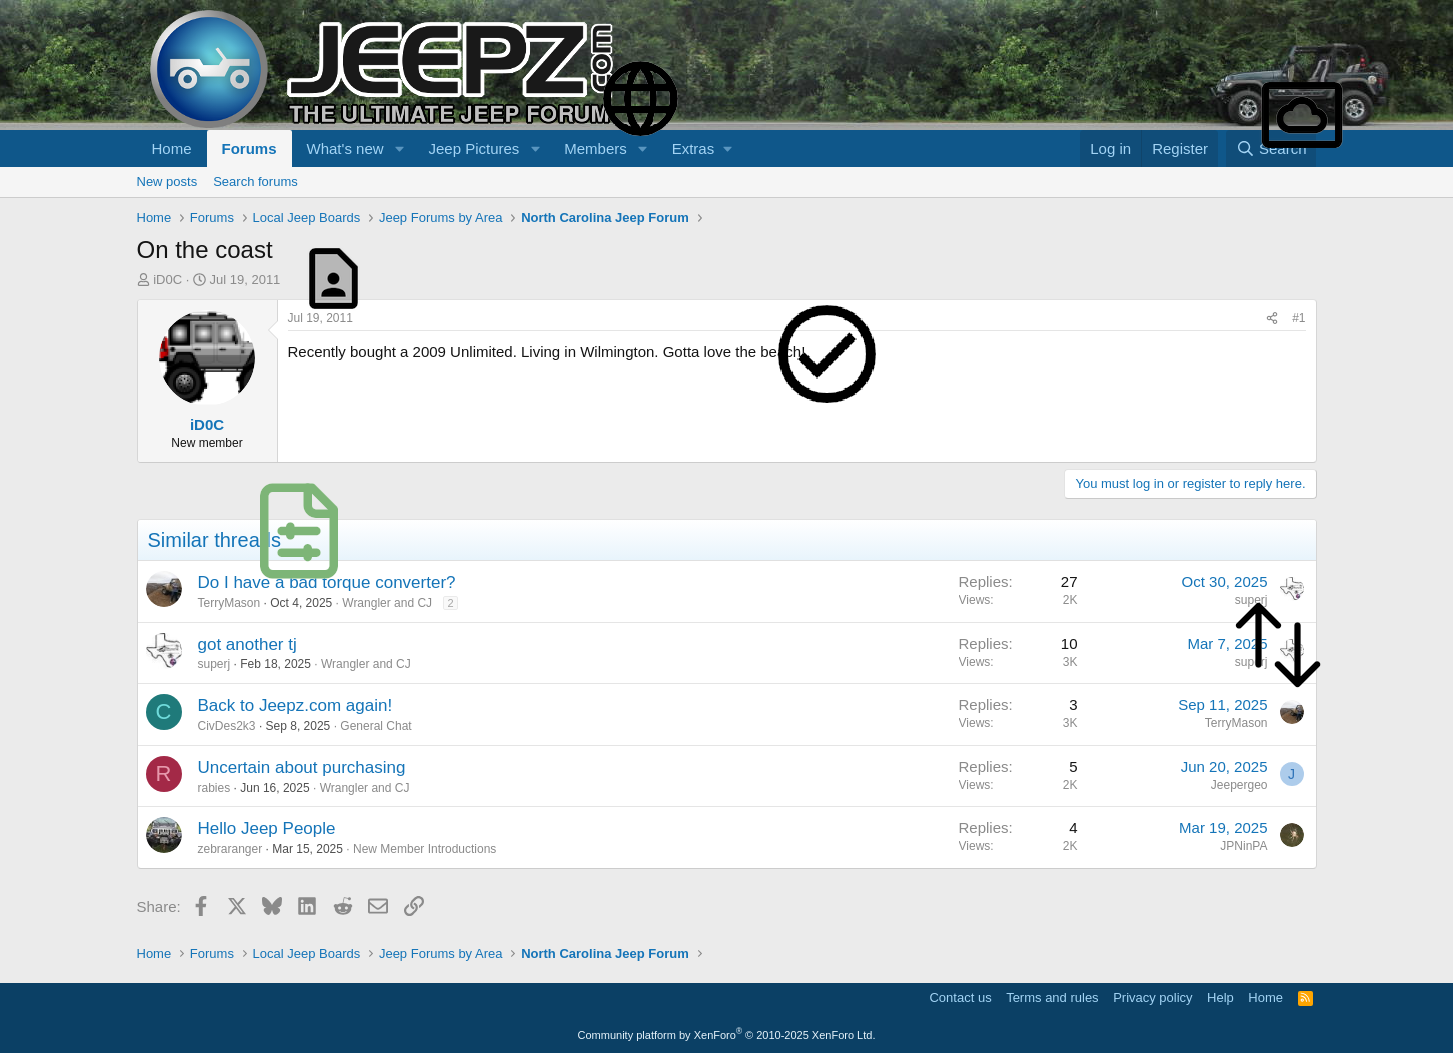 This screenshot has width=1453, height=1053. What do you see at coordinates (640, 98) in the screenshot?
I see `change language settings` at bounding box center [640, 98].